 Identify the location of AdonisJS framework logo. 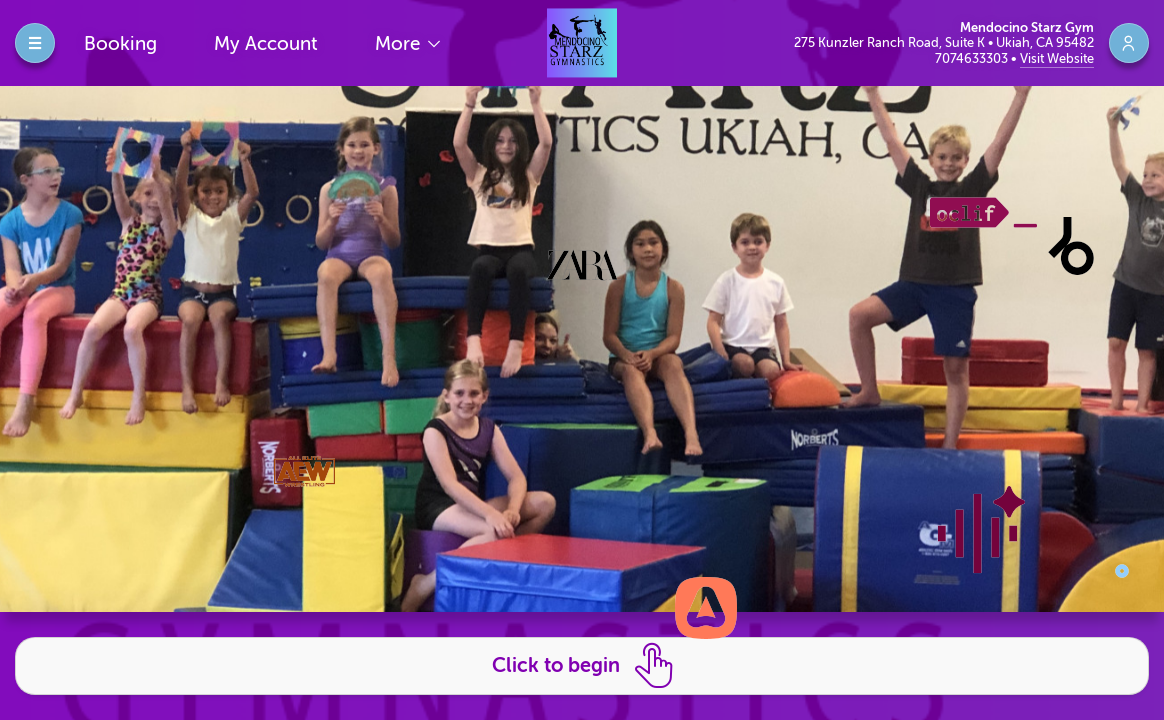
(706, 608).